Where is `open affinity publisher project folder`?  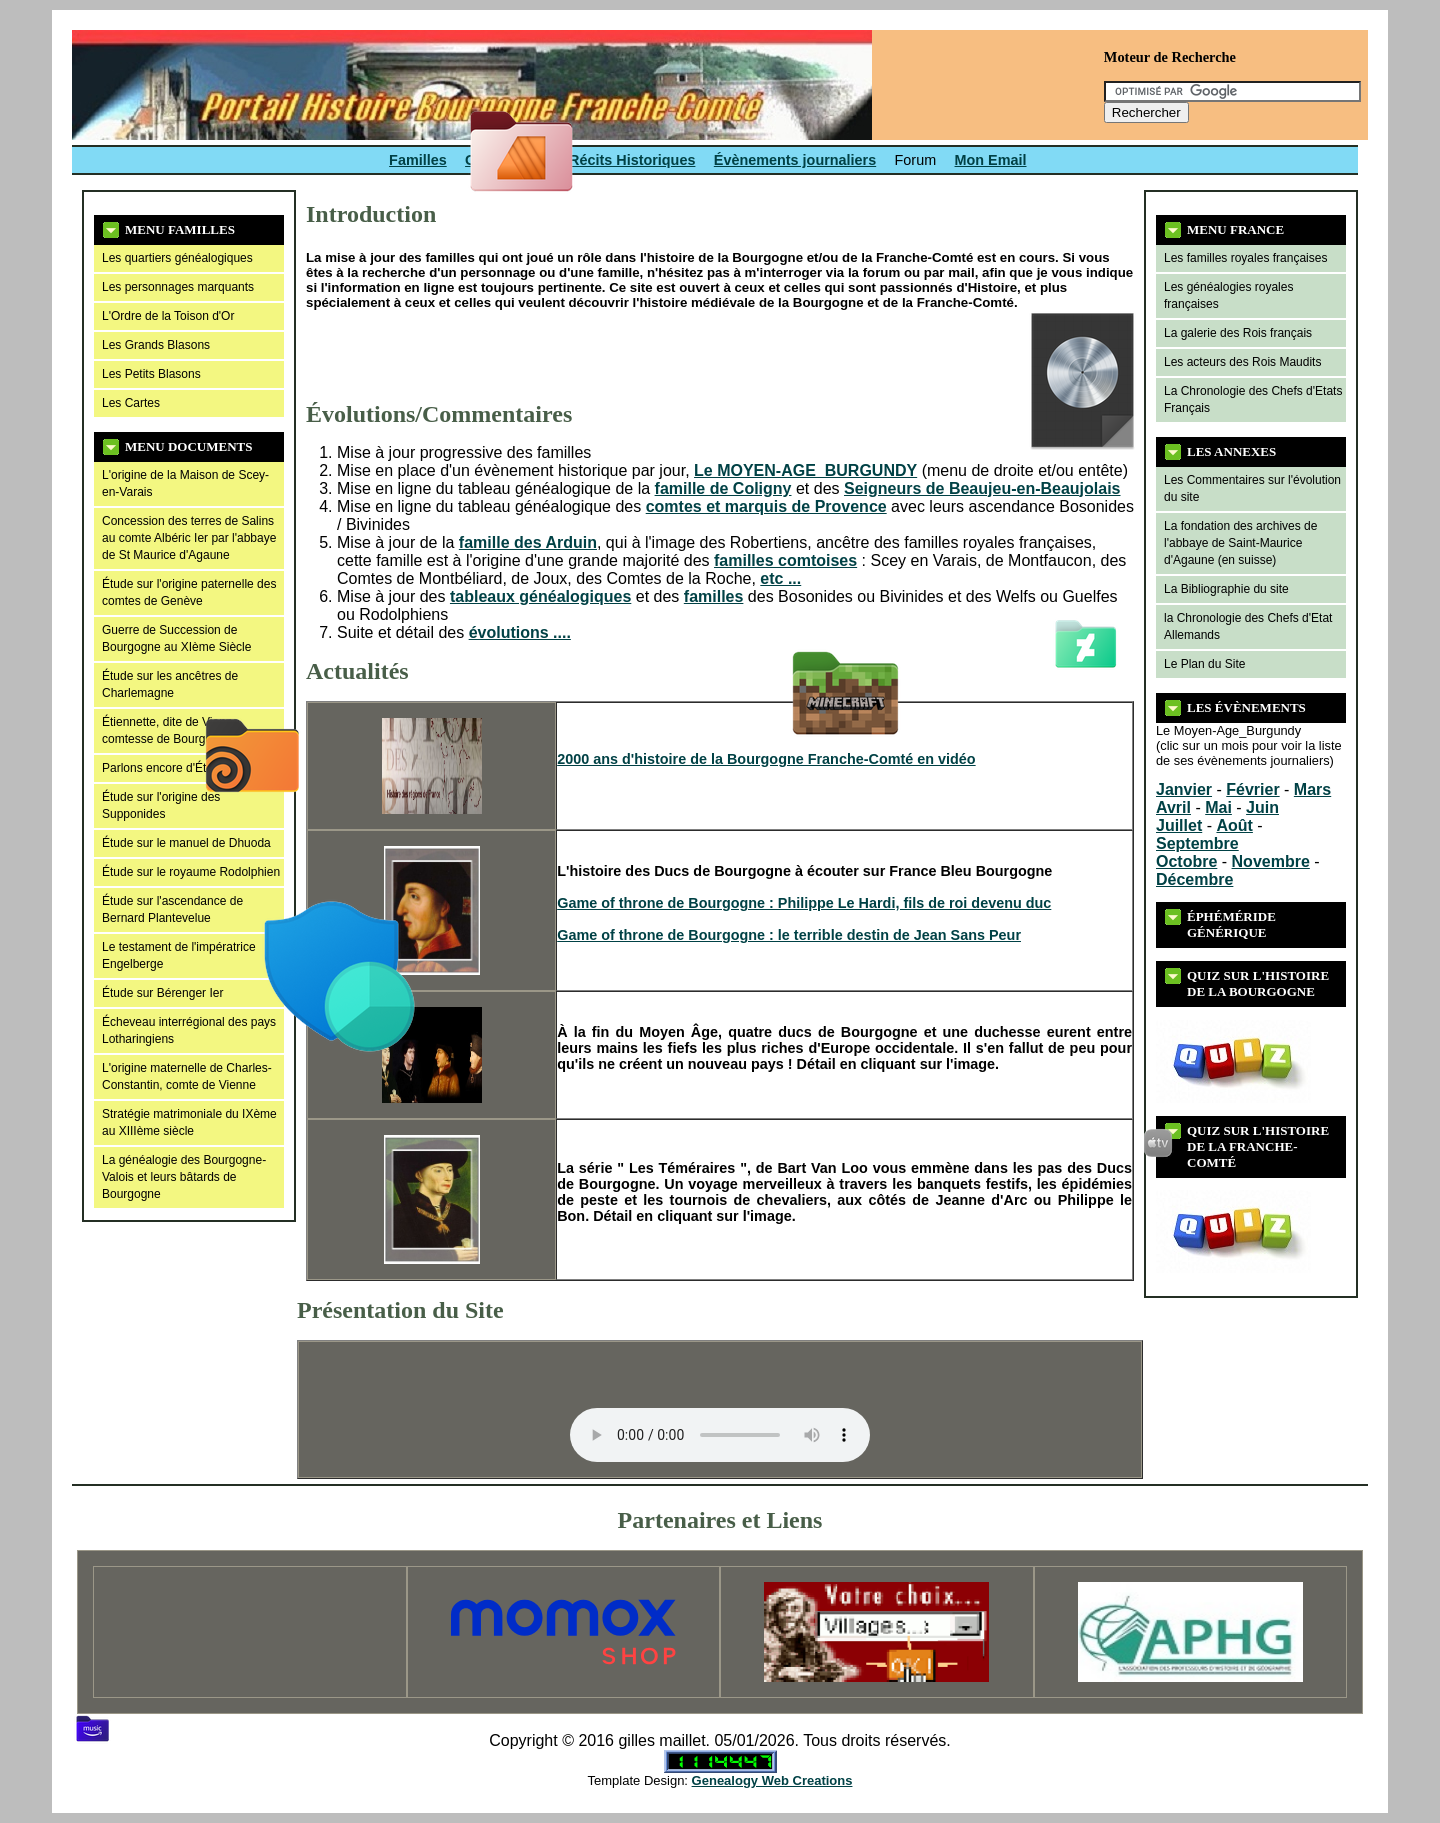
open affinity publisher project folder is located at coordinates (521, 154).